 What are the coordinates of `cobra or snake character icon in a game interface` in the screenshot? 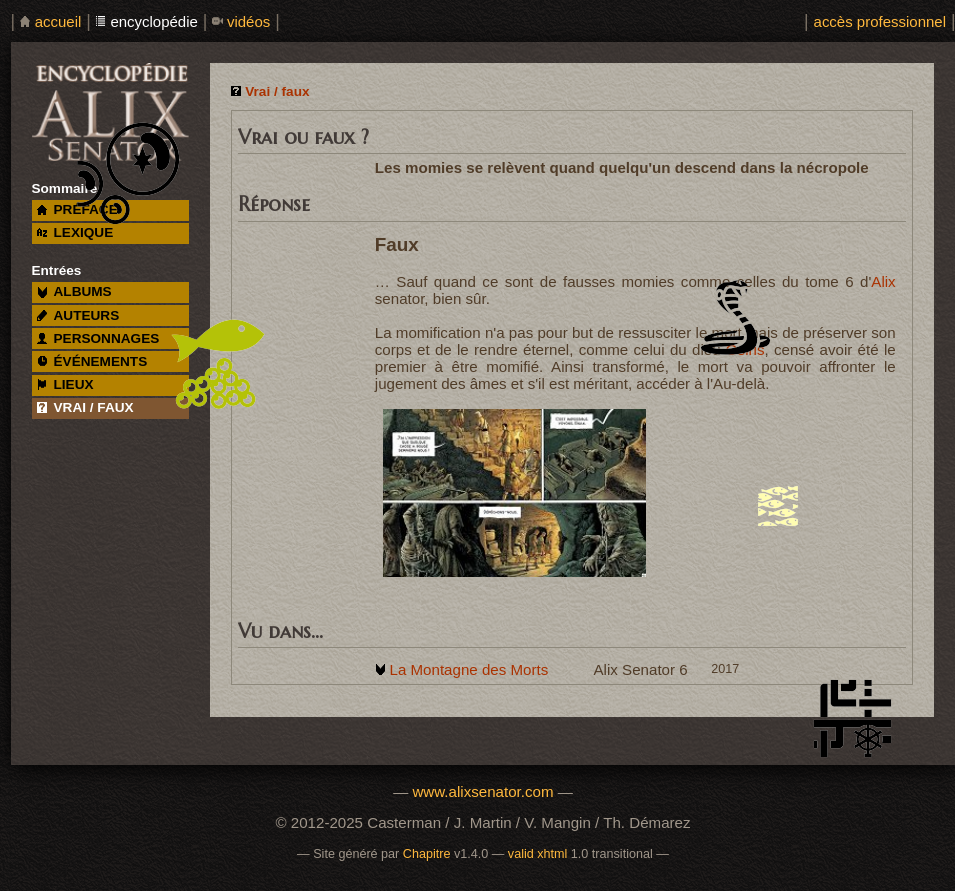 It's located at (735, 317).